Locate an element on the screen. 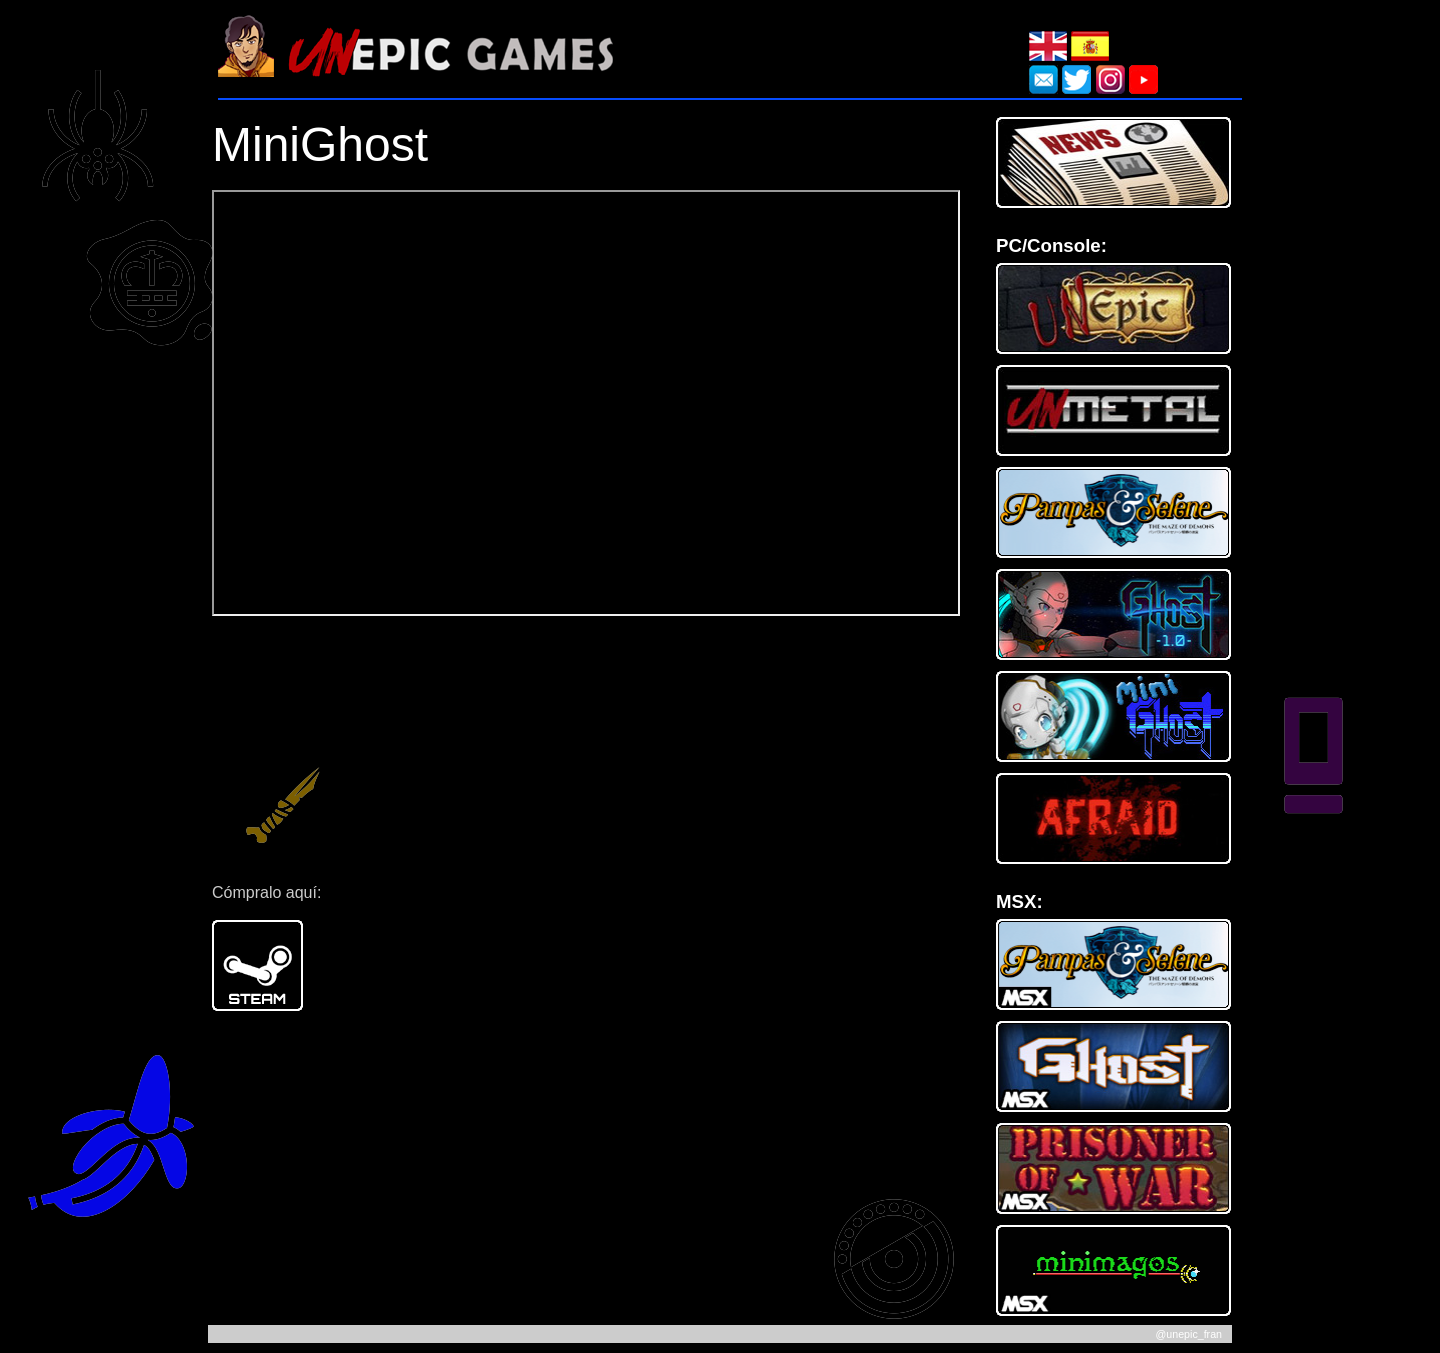 This screenshot has width=1440, height=1353. indicates a spooky or halloween-themed game element is located at coordinates (98, 137).